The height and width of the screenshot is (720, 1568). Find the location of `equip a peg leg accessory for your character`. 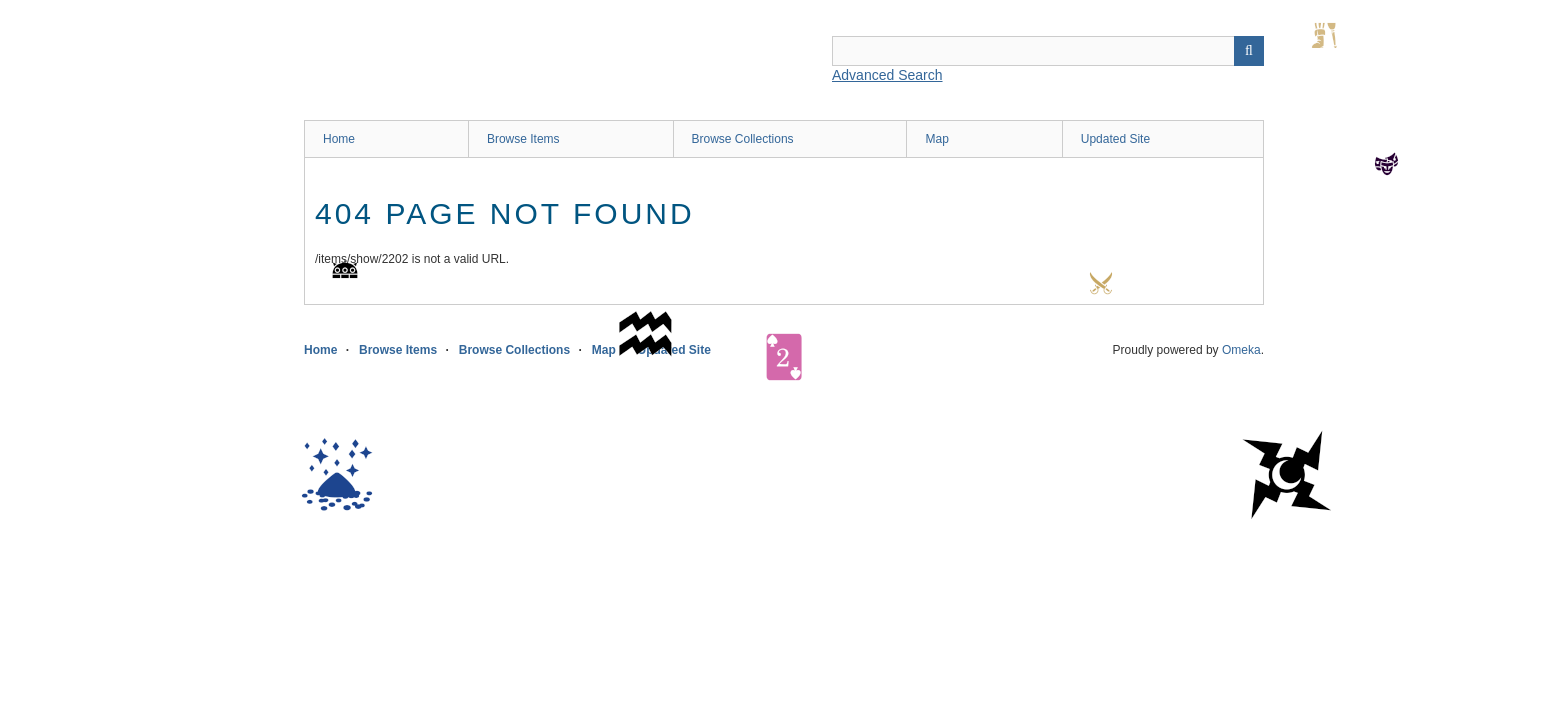

equip a peg leg accessory for your character is located at coordinates (1324, 35).